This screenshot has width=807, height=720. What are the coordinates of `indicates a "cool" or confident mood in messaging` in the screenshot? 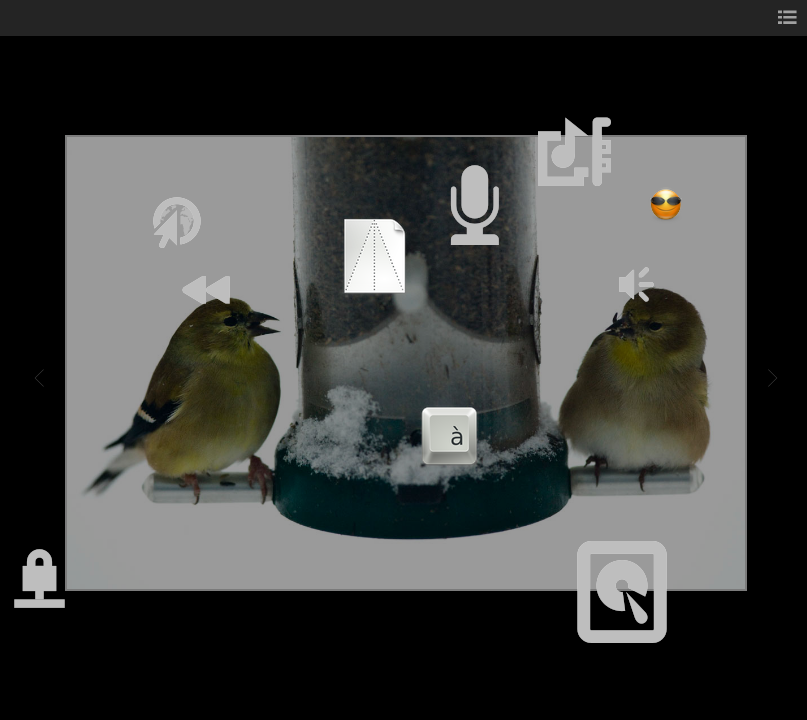 It's located at (666, 206).